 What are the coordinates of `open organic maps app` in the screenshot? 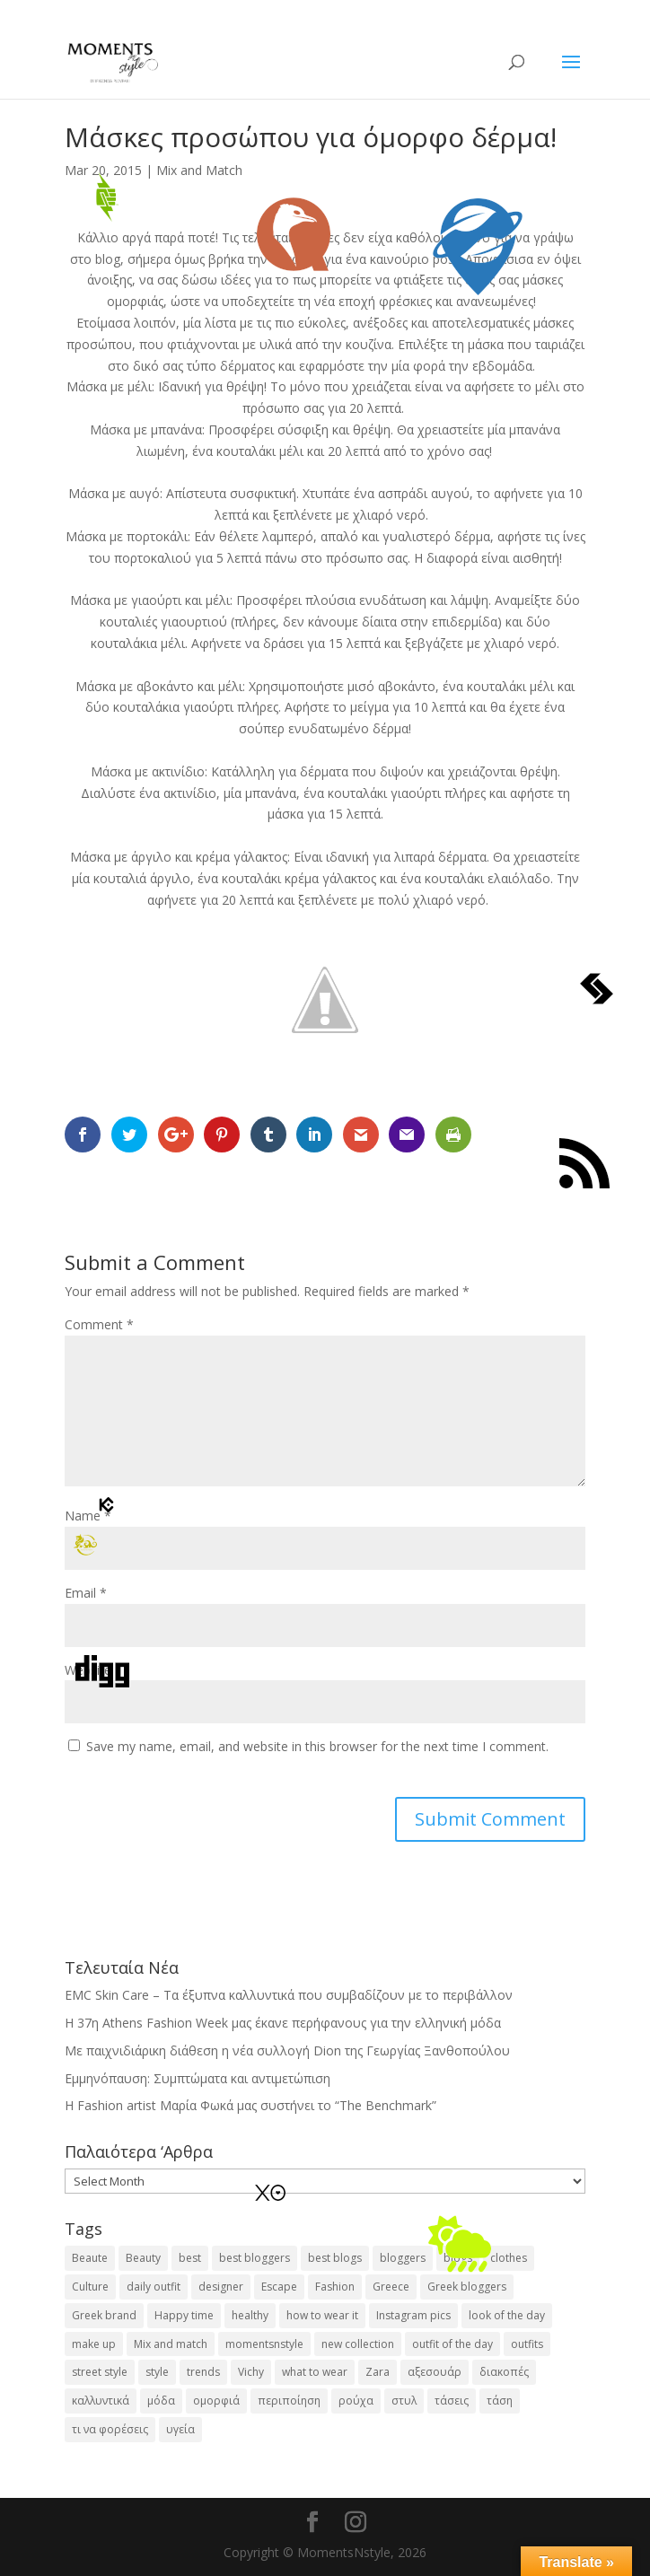 It's located at (478, 247).